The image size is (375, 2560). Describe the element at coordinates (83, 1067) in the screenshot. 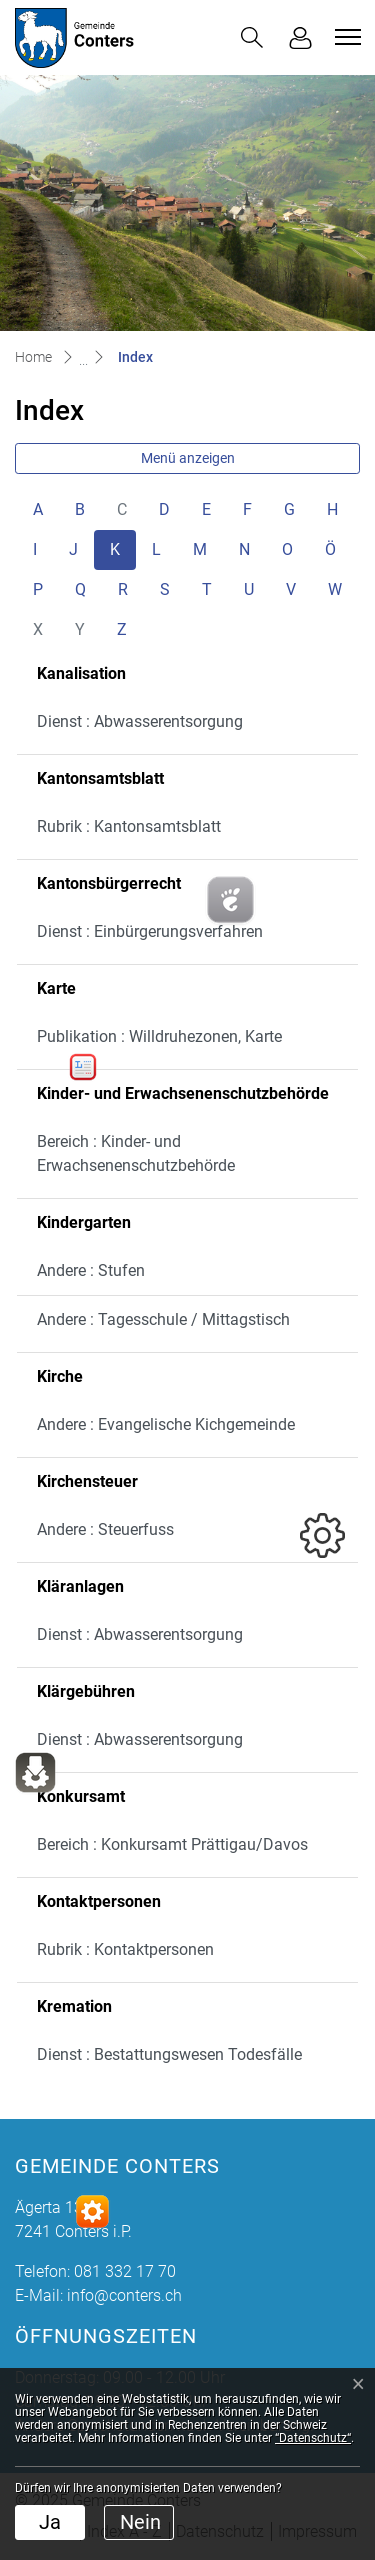

I see `open Lorem placeholder text generator app` at that location.